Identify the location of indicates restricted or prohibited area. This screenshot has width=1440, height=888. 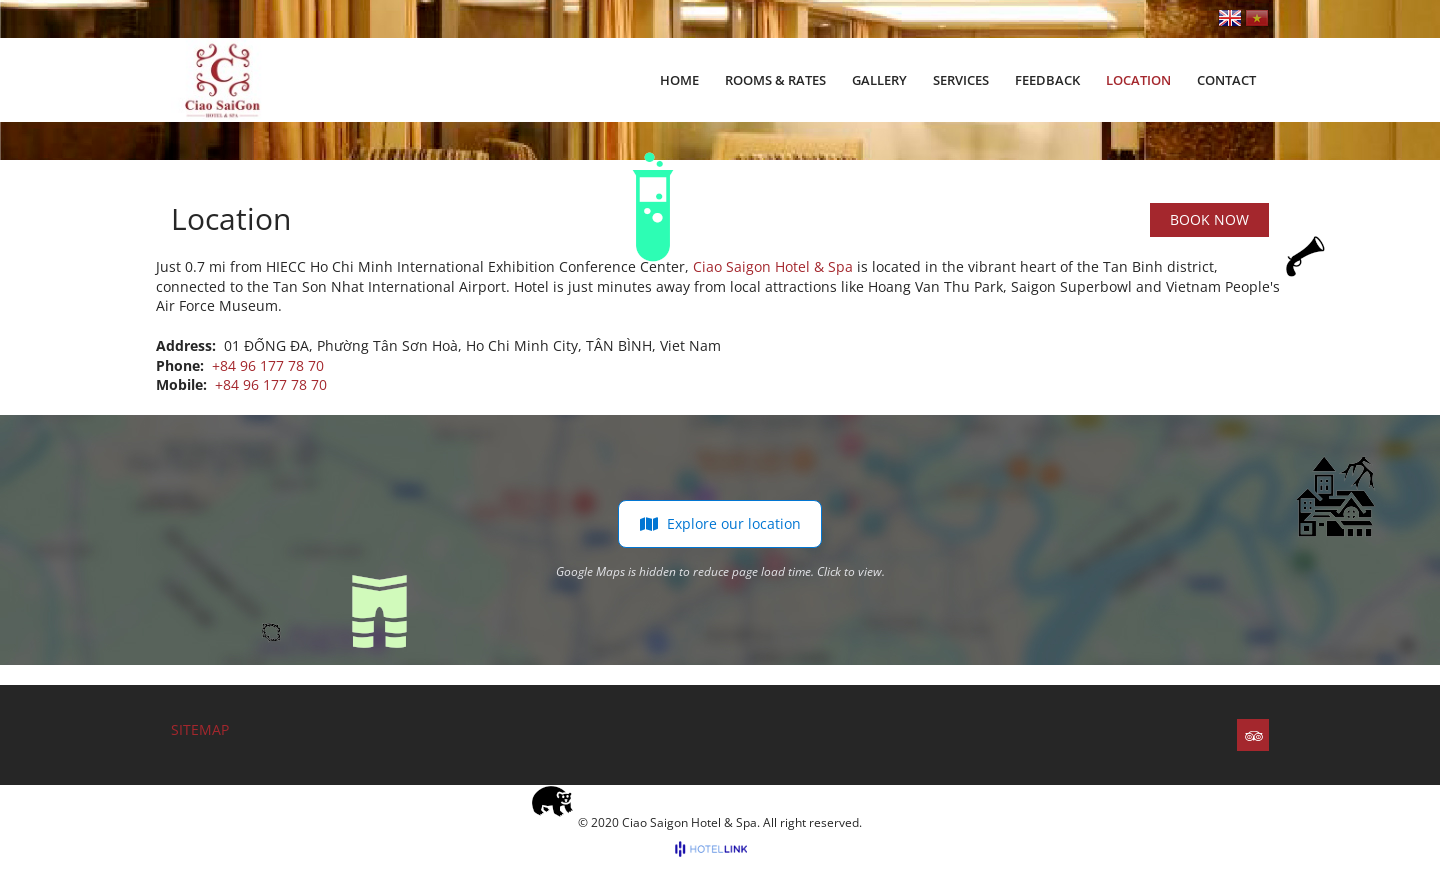
(271, 632).